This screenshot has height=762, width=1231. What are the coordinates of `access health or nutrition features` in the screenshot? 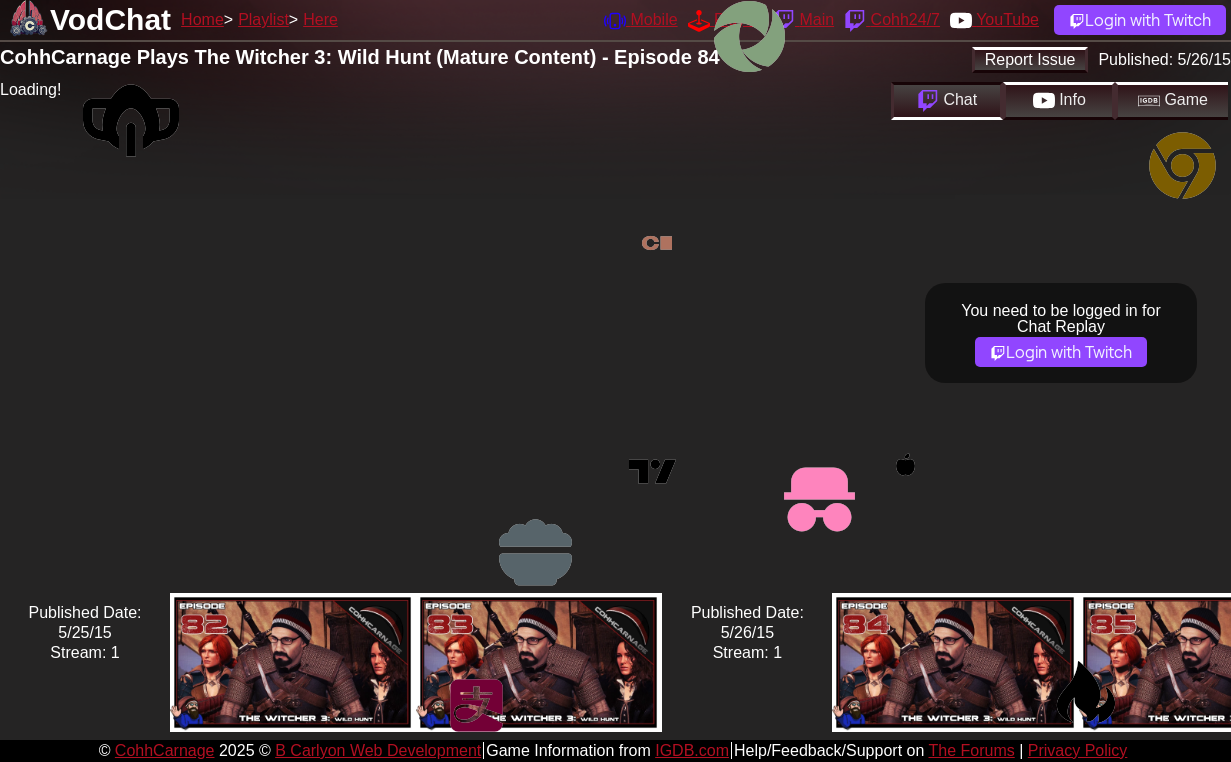 It's located at (905, 464).